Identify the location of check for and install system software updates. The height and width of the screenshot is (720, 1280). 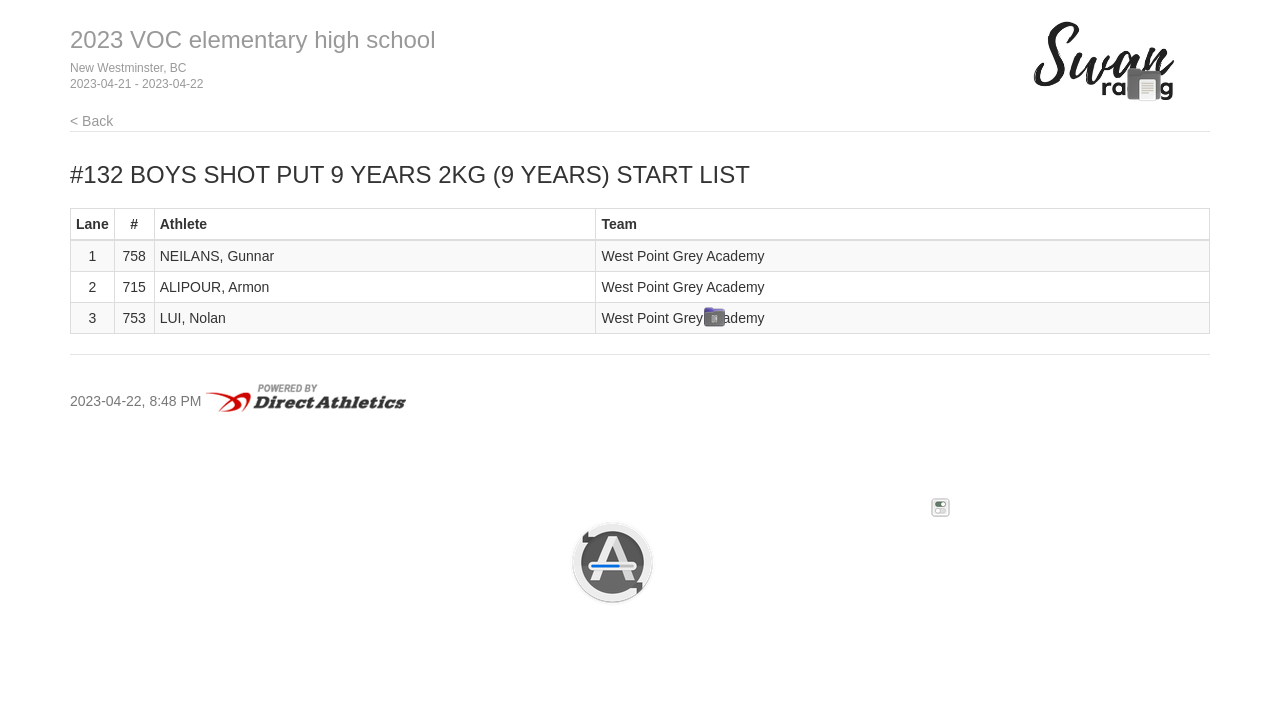
(612, 562).